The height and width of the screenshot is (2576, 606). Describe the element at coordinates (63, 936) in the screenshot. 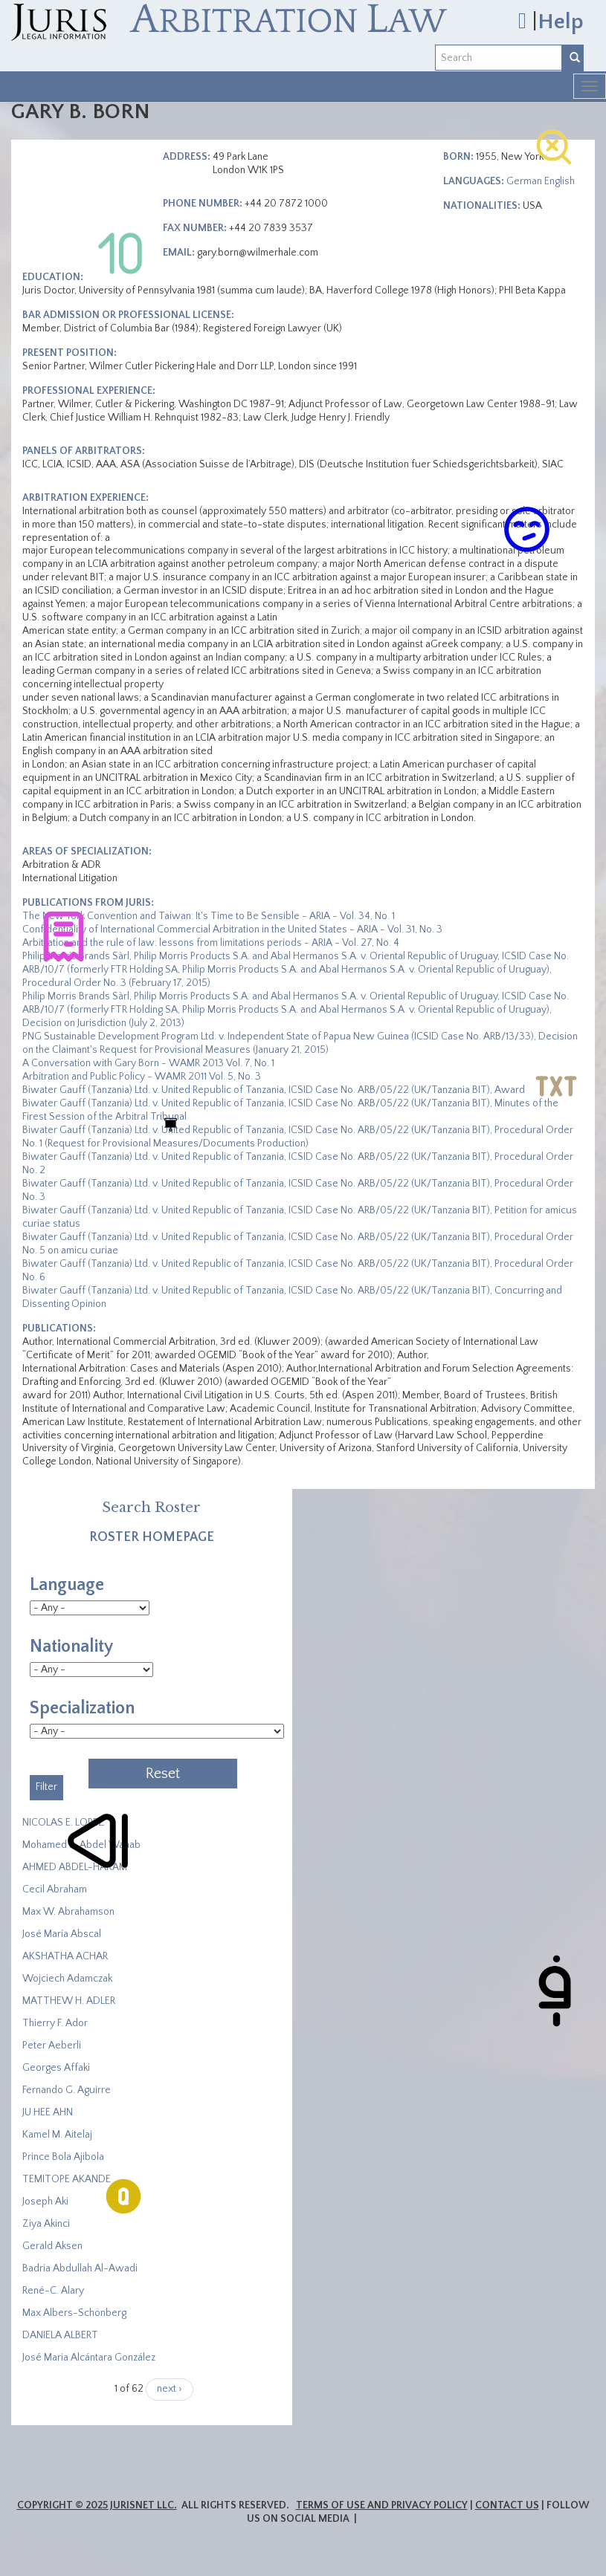

I see `view purchase receipt or transaction history` at that location.